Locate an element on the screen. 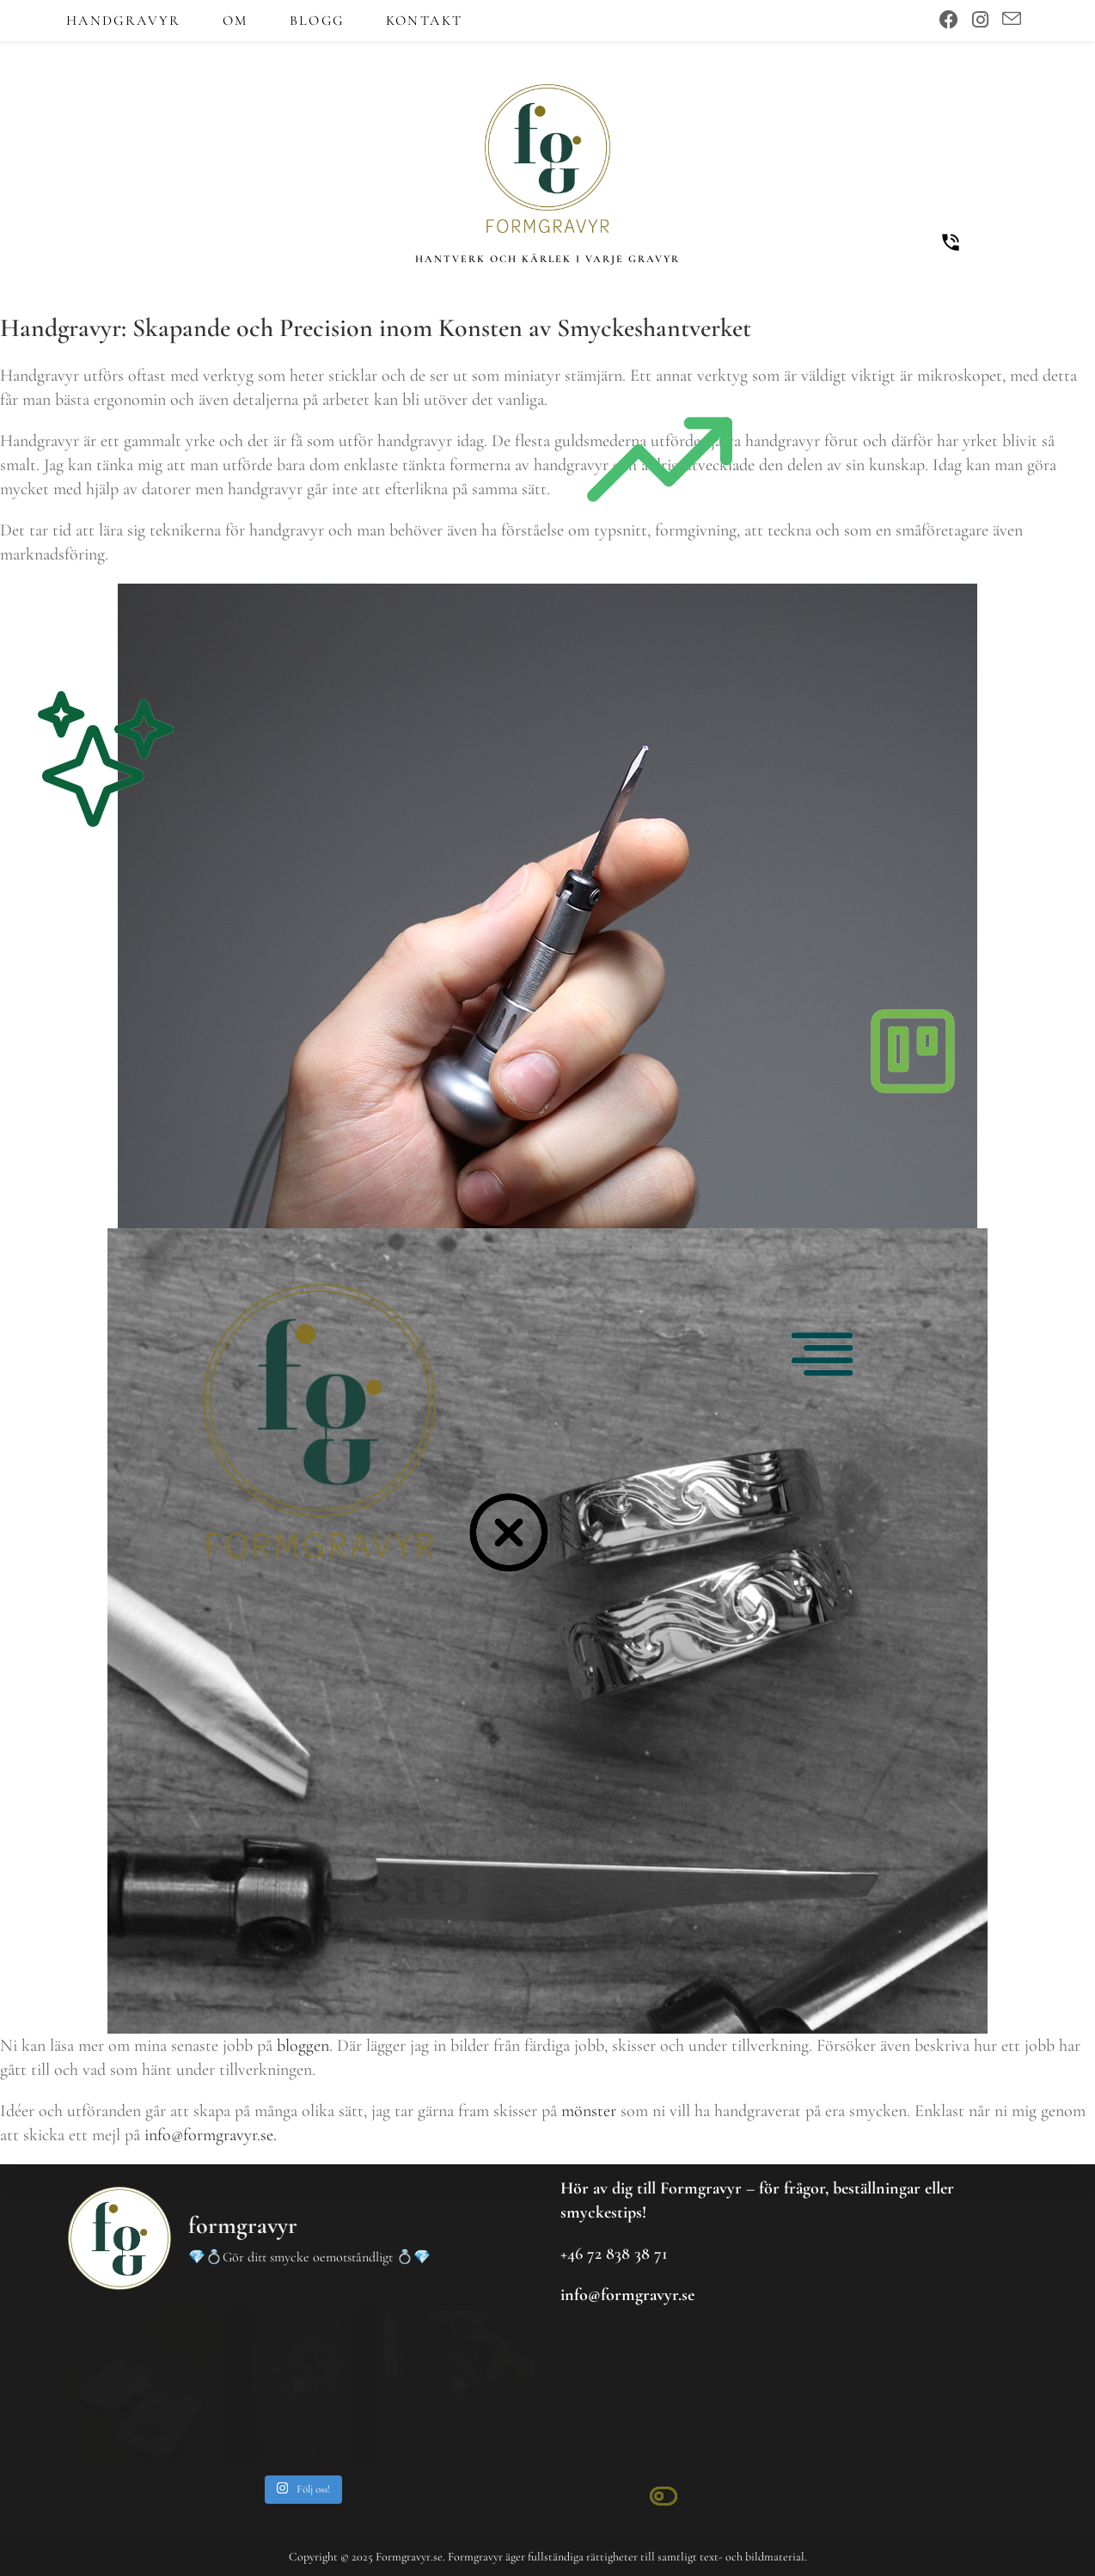 Image resolution: width=1095 pixels, height=2576 pixels. view trending or popular content is located at coordinates (659, 459).